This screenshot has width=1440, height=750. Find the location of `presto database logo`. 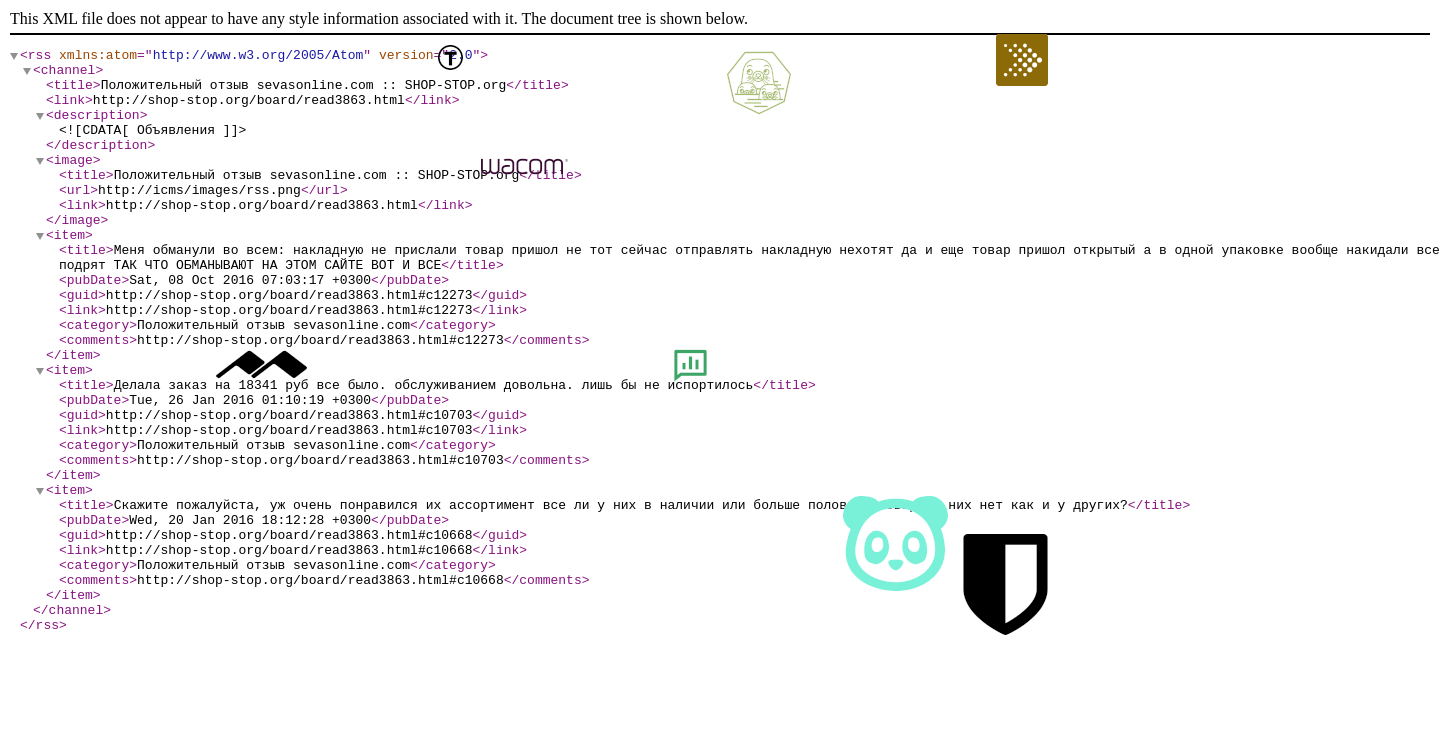

presto database logo is located at coordinates (1022, 60).